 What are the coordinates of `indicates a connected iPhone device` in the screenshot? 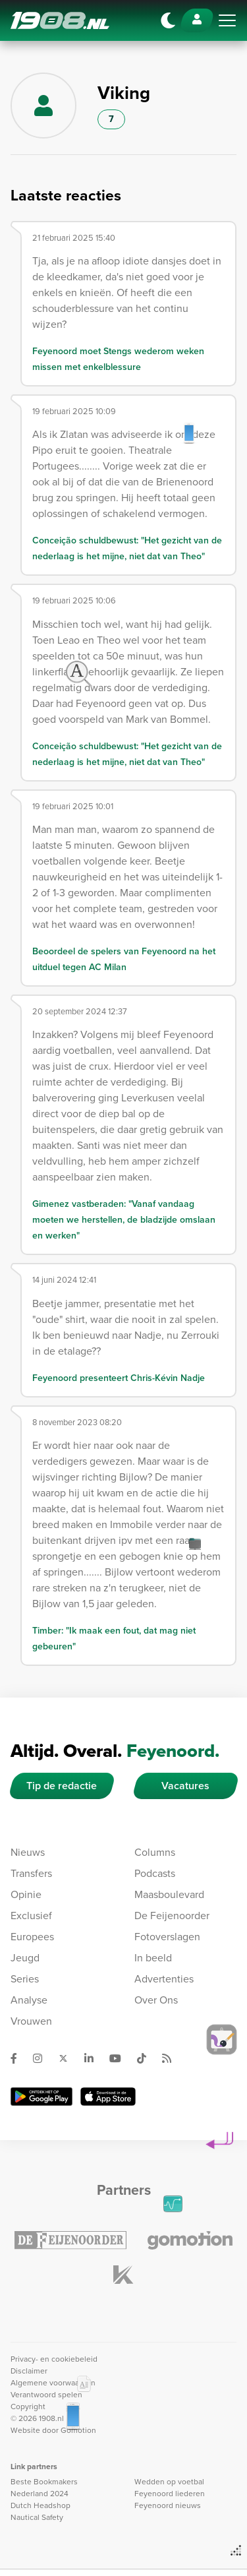 It's located at (73, 2416).